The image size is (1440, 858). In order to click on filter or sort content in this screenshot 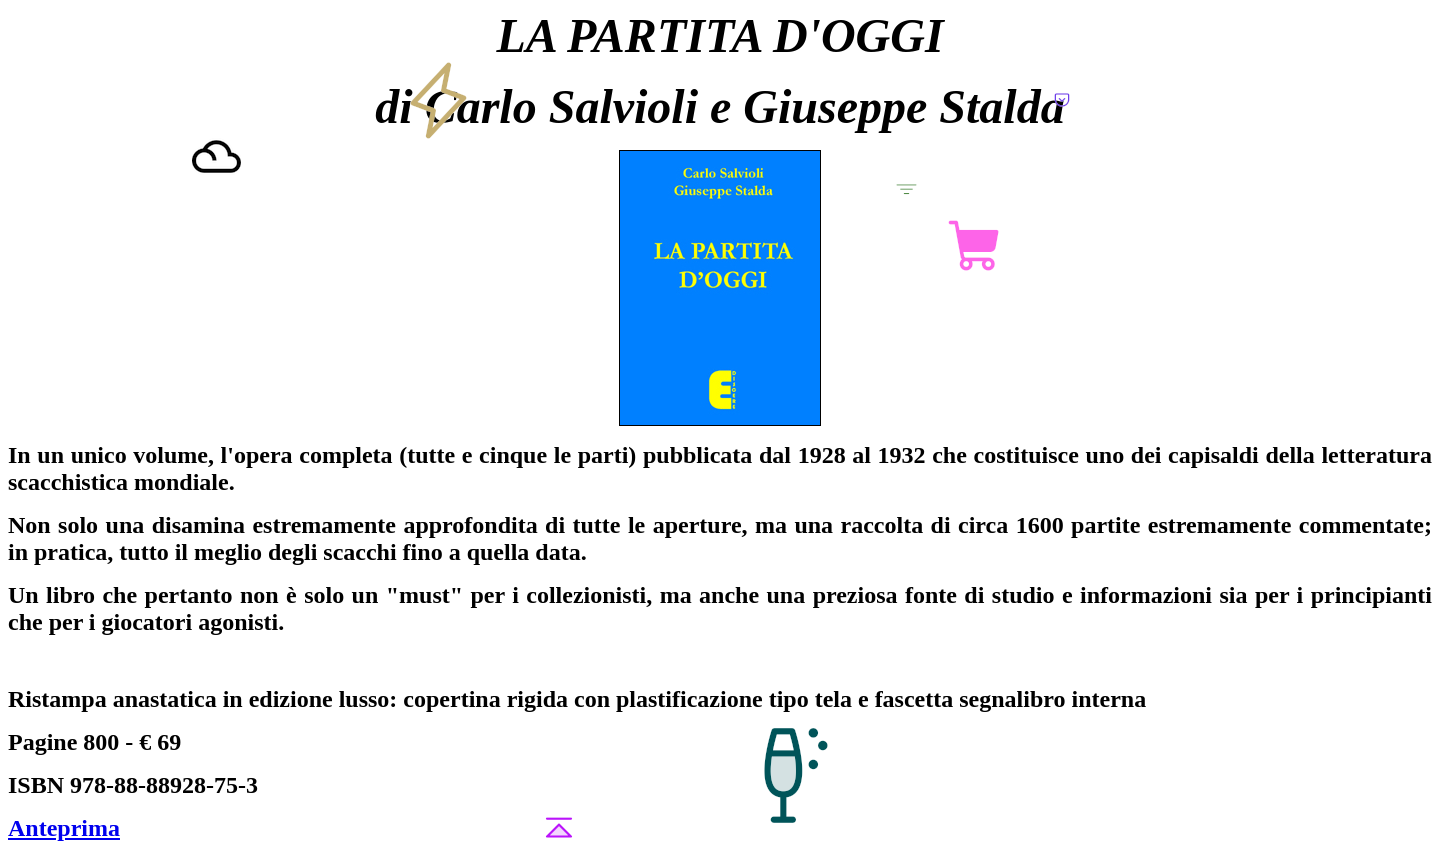, I will do `click(906, 188)`.